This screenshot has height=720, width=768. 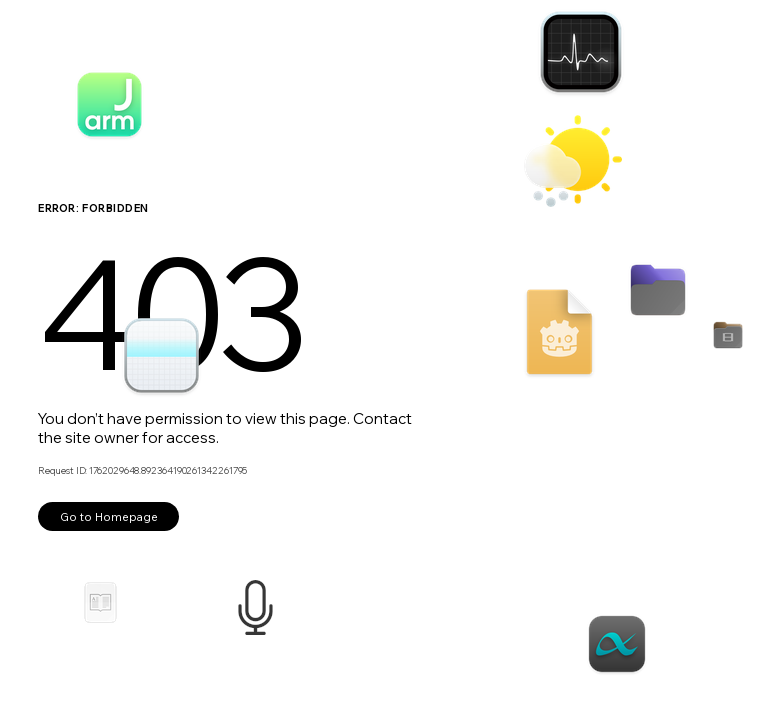 I want to click on open your videos folder, so click(x=728, y=335).